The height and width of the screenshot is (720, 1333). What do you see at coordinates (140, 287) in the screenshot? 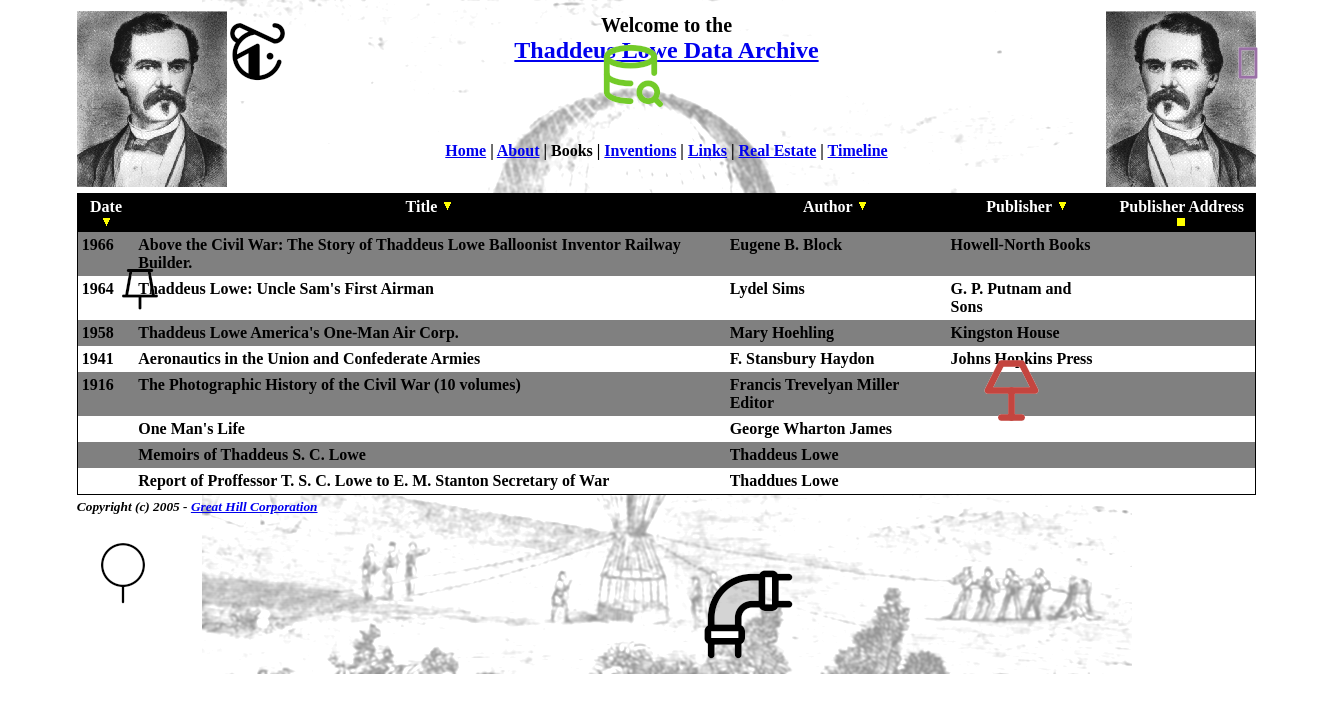
I see `pin an item to keep it visible` at bounding box center [140, 287].